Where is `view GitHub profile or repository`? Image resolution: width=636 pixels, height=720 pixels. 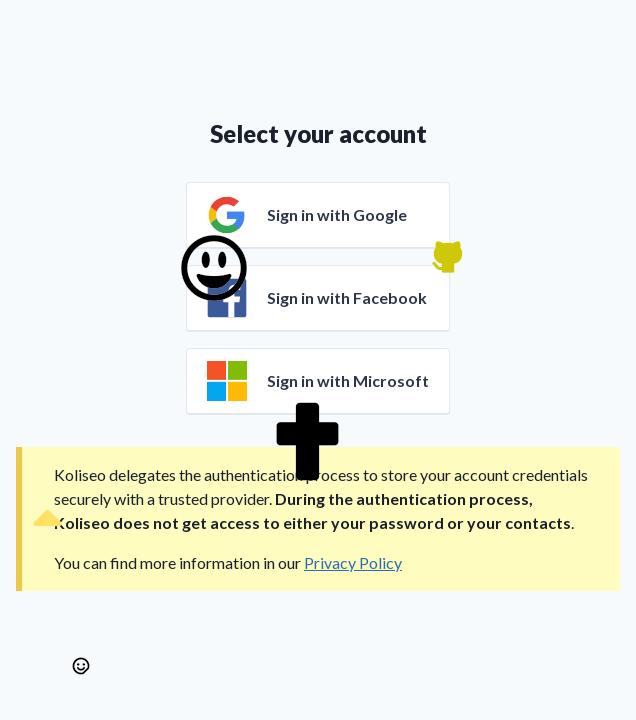
view GitHub profile or repository is located at coordinates (448, 257).